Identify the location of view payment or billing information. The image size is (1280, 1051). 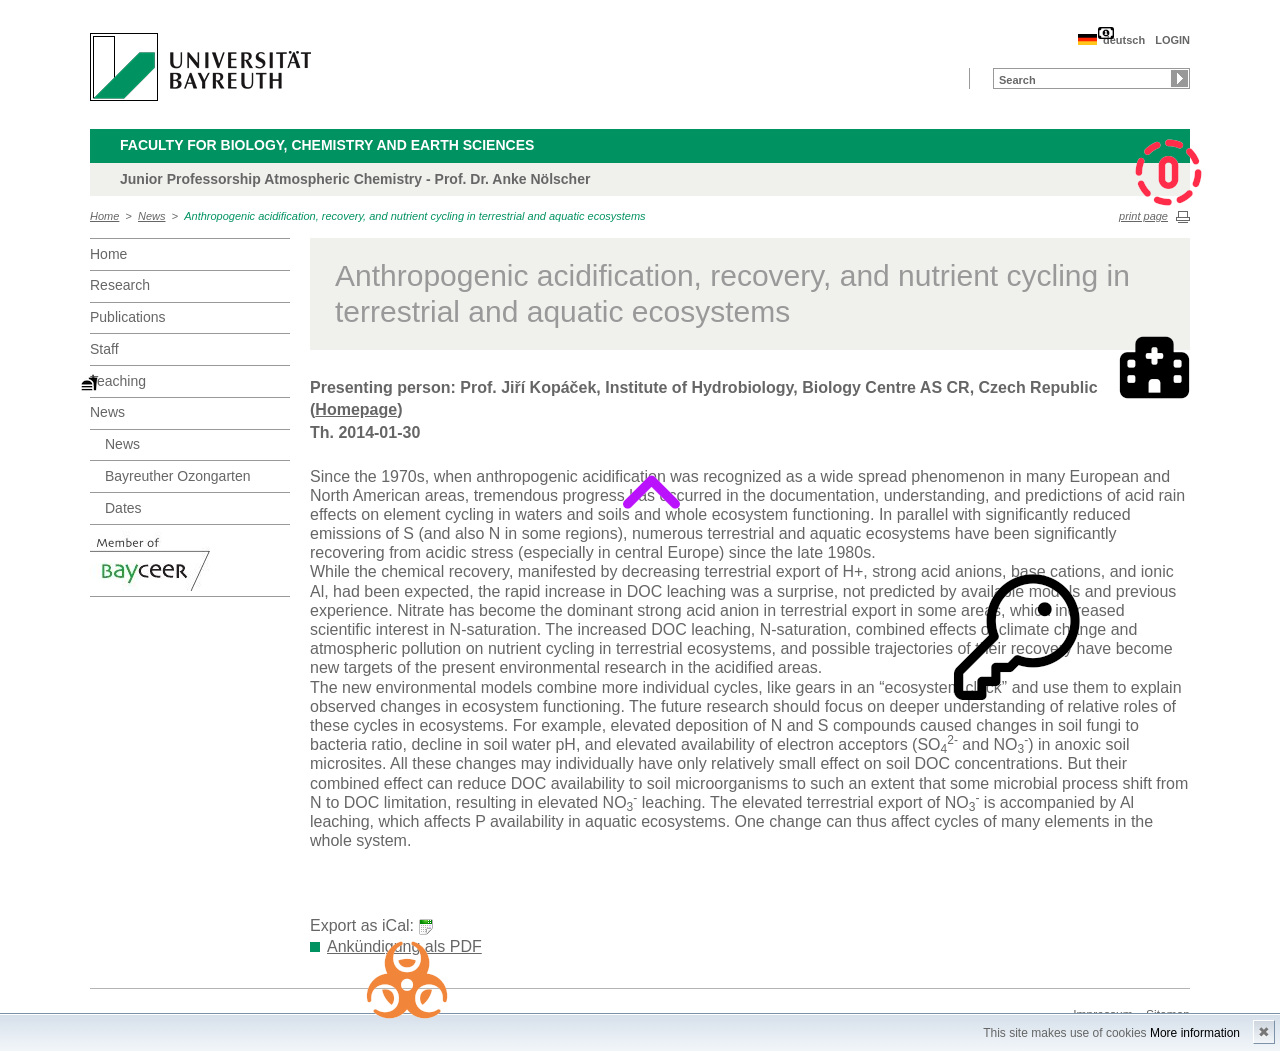
(1106, 33).